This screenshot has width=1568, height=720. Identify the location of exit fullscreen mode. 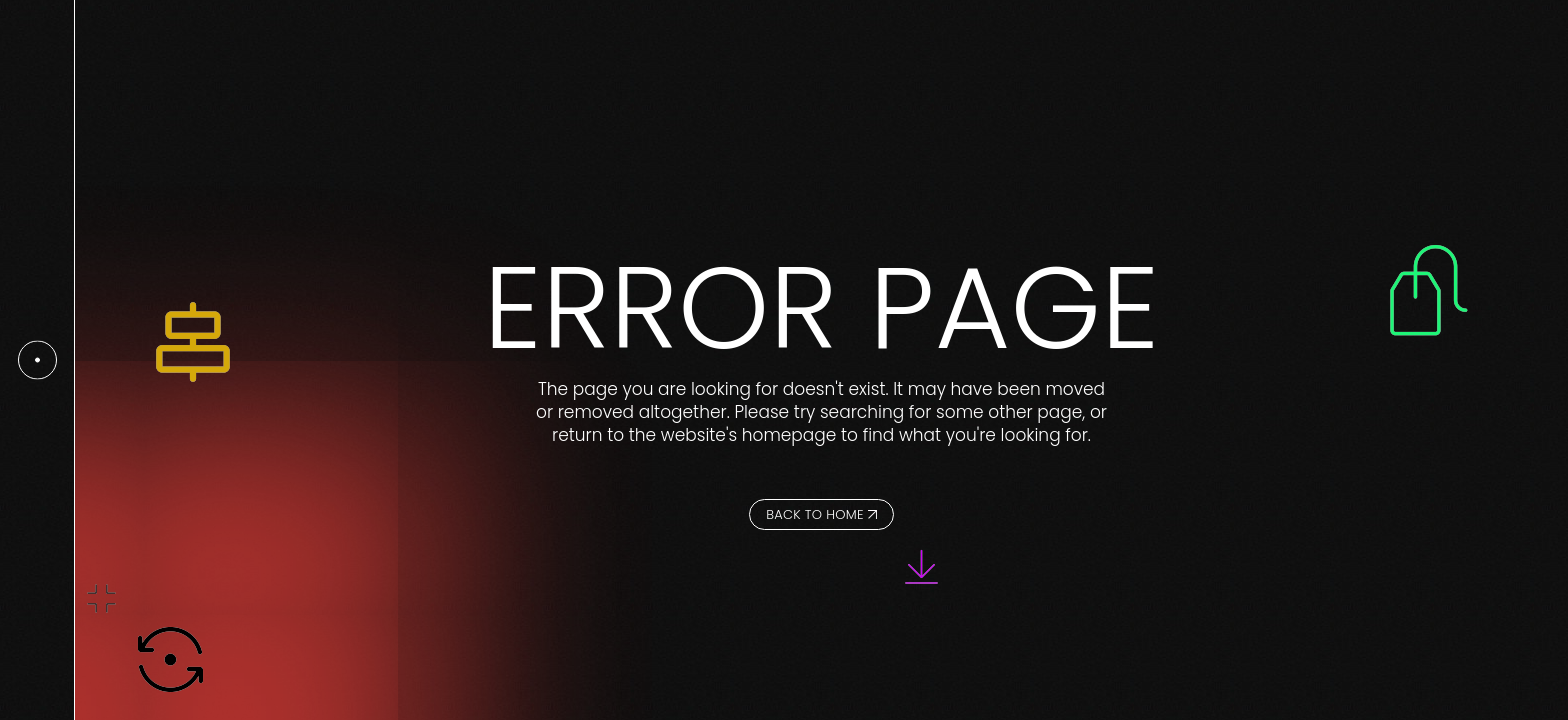
(101, 598).